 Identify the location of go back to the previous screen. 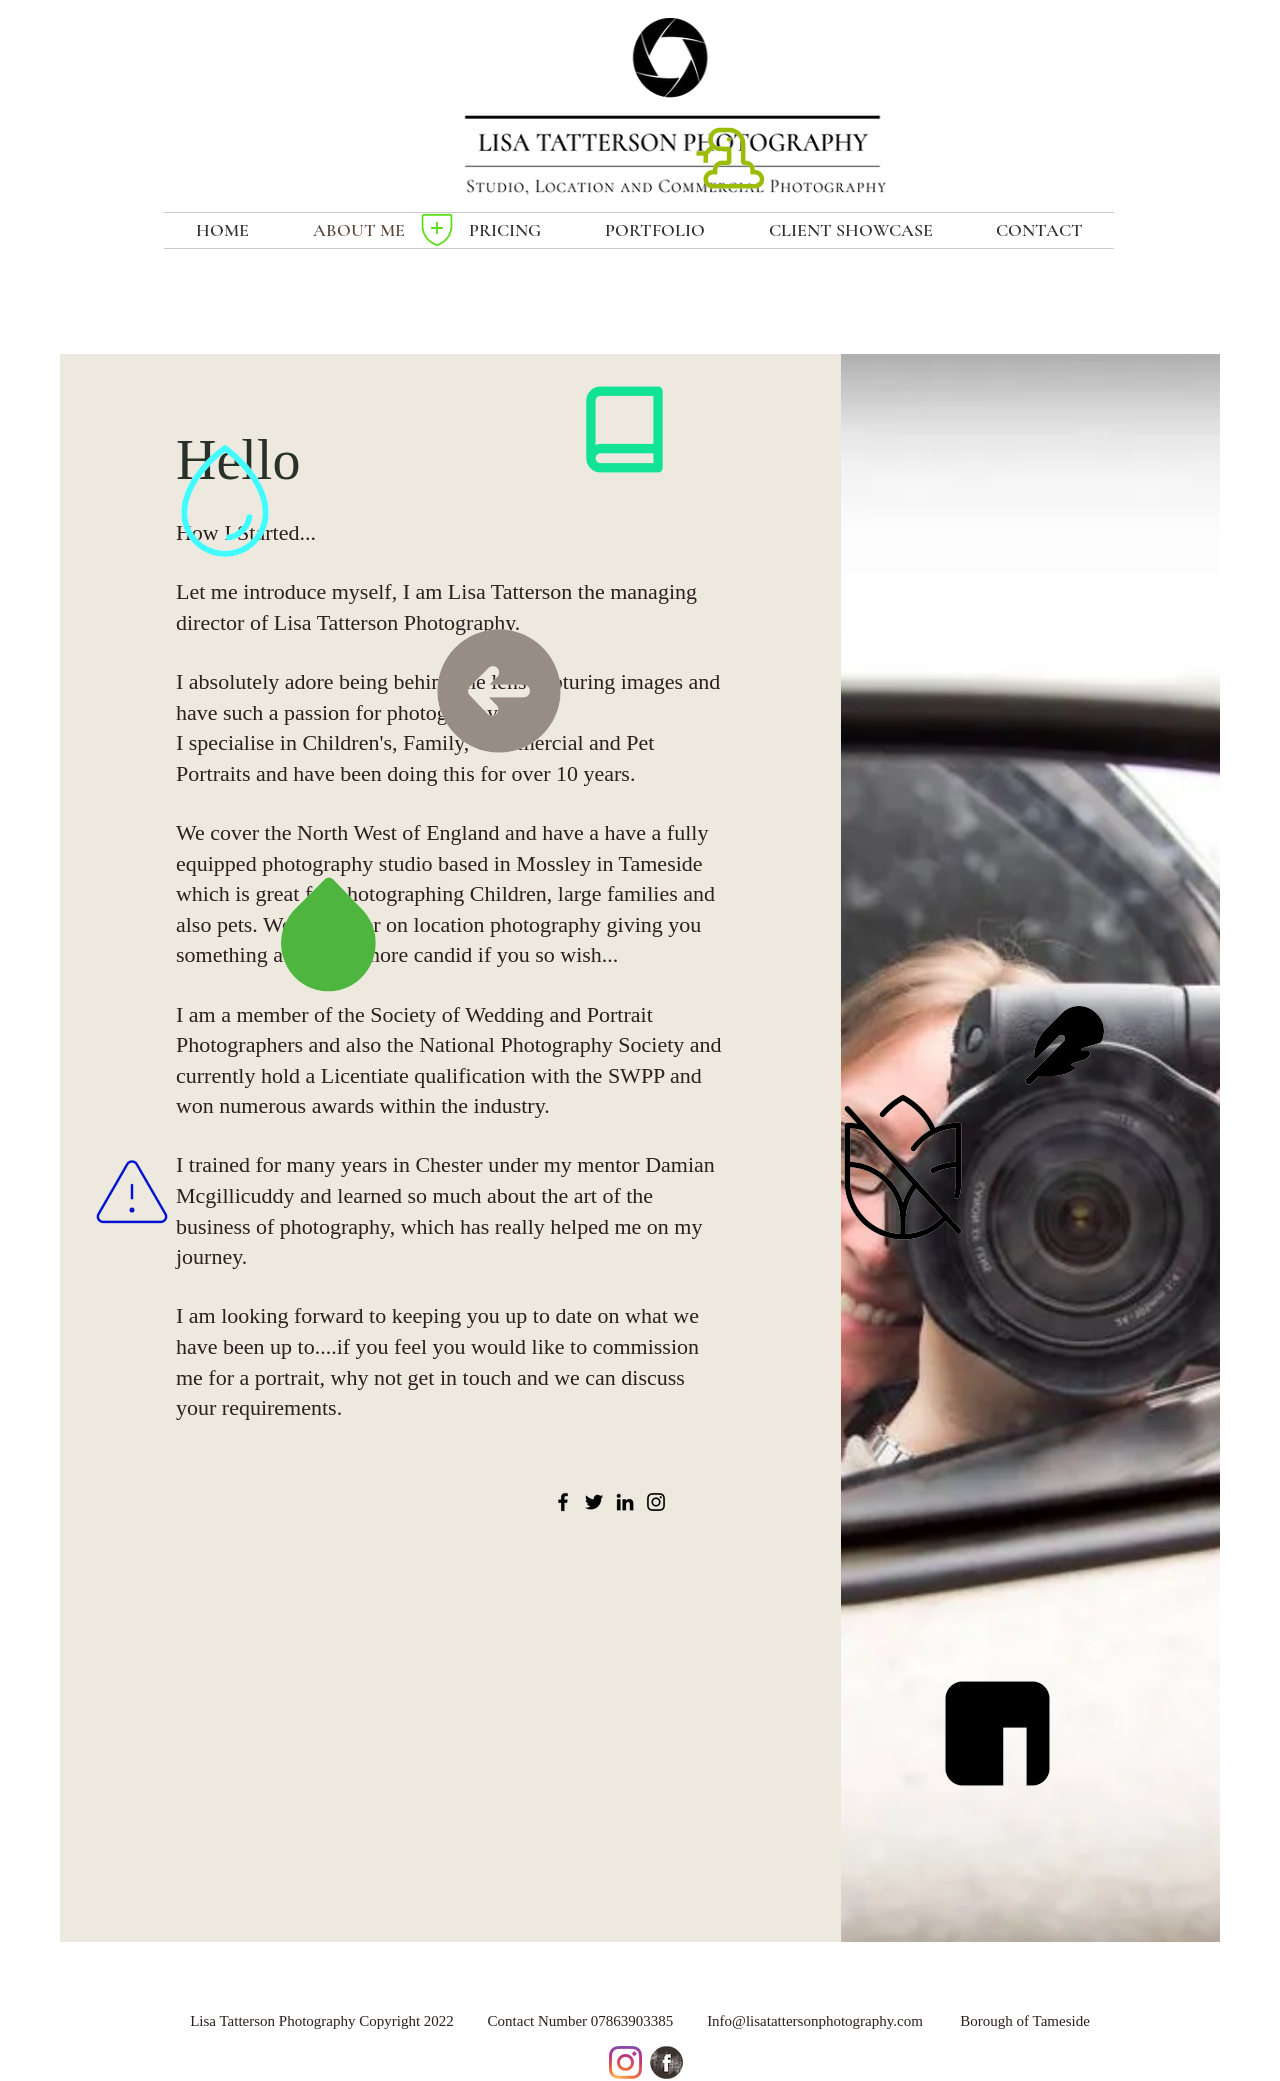
(499, 691).